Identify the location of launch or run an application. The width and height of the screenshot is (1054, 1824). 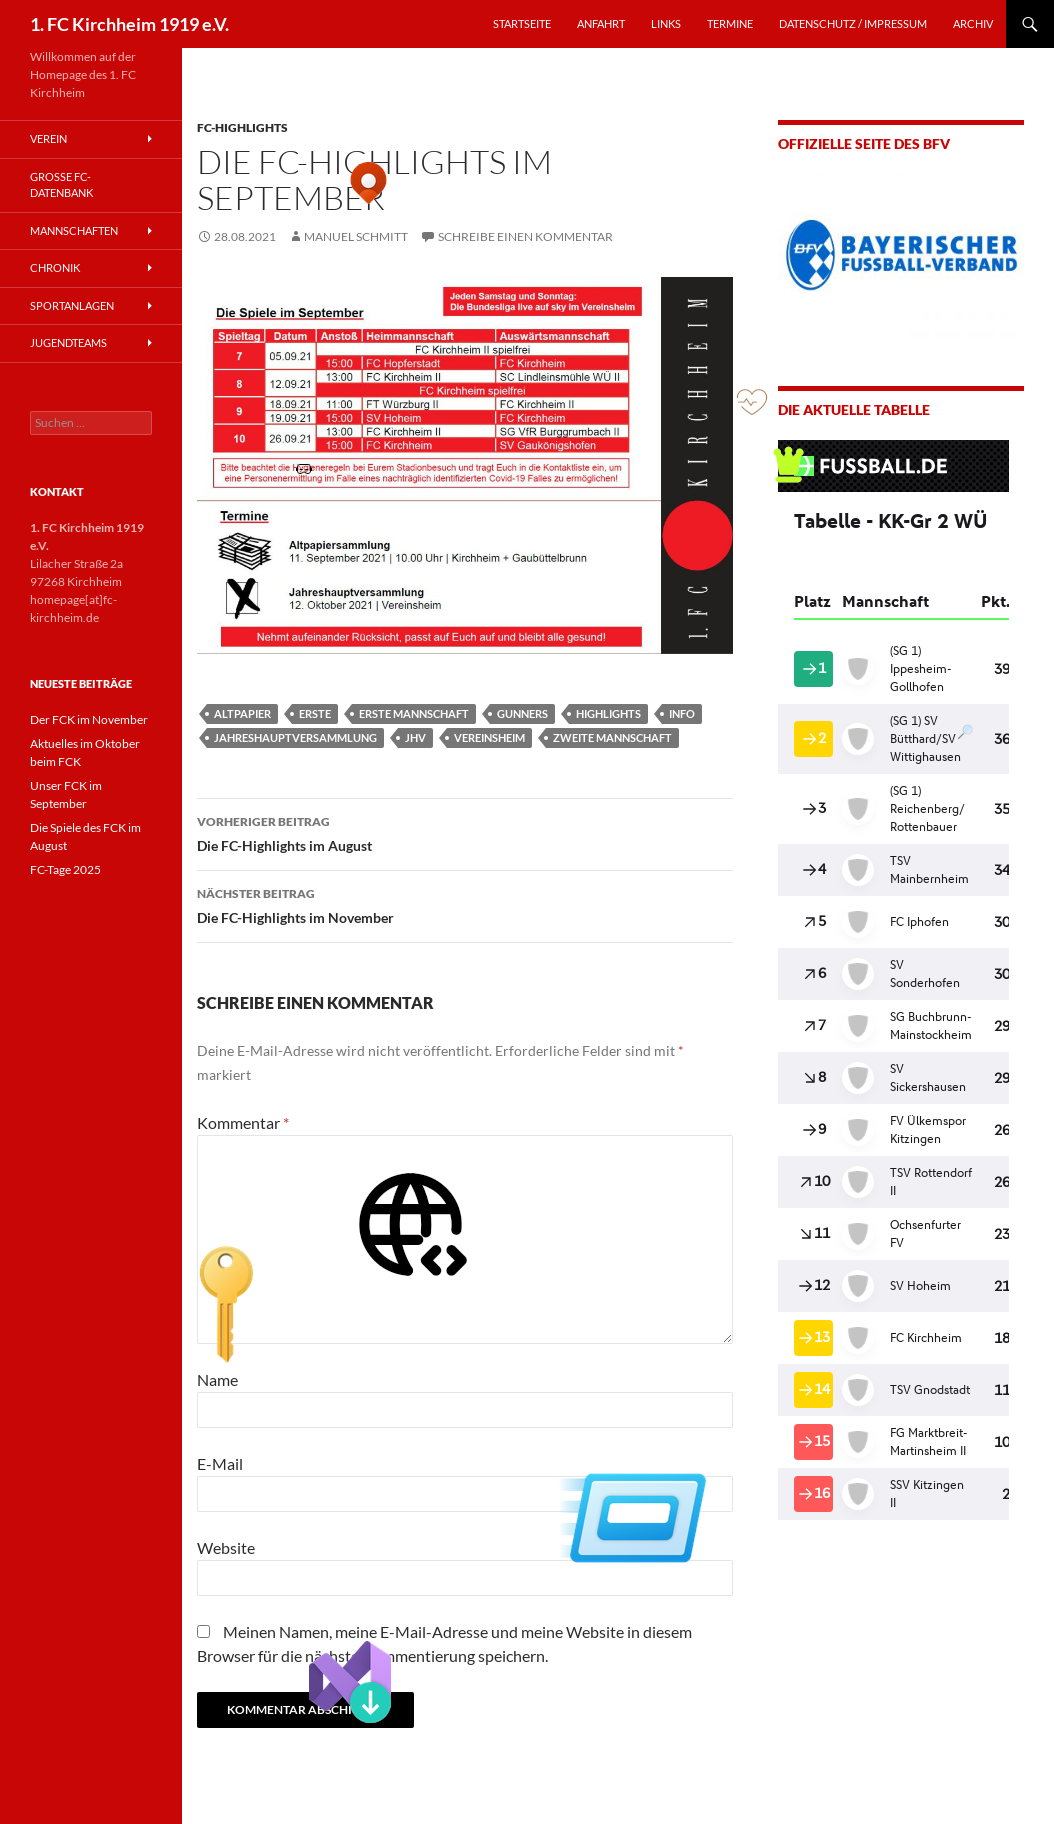
(638, 1518).